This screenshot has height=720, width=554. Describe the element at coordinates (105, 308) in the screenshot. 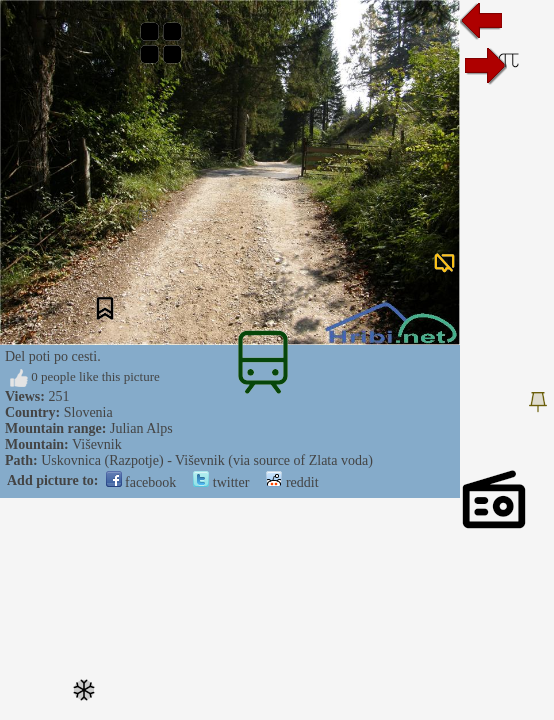

I see `save this item for later` at that location.